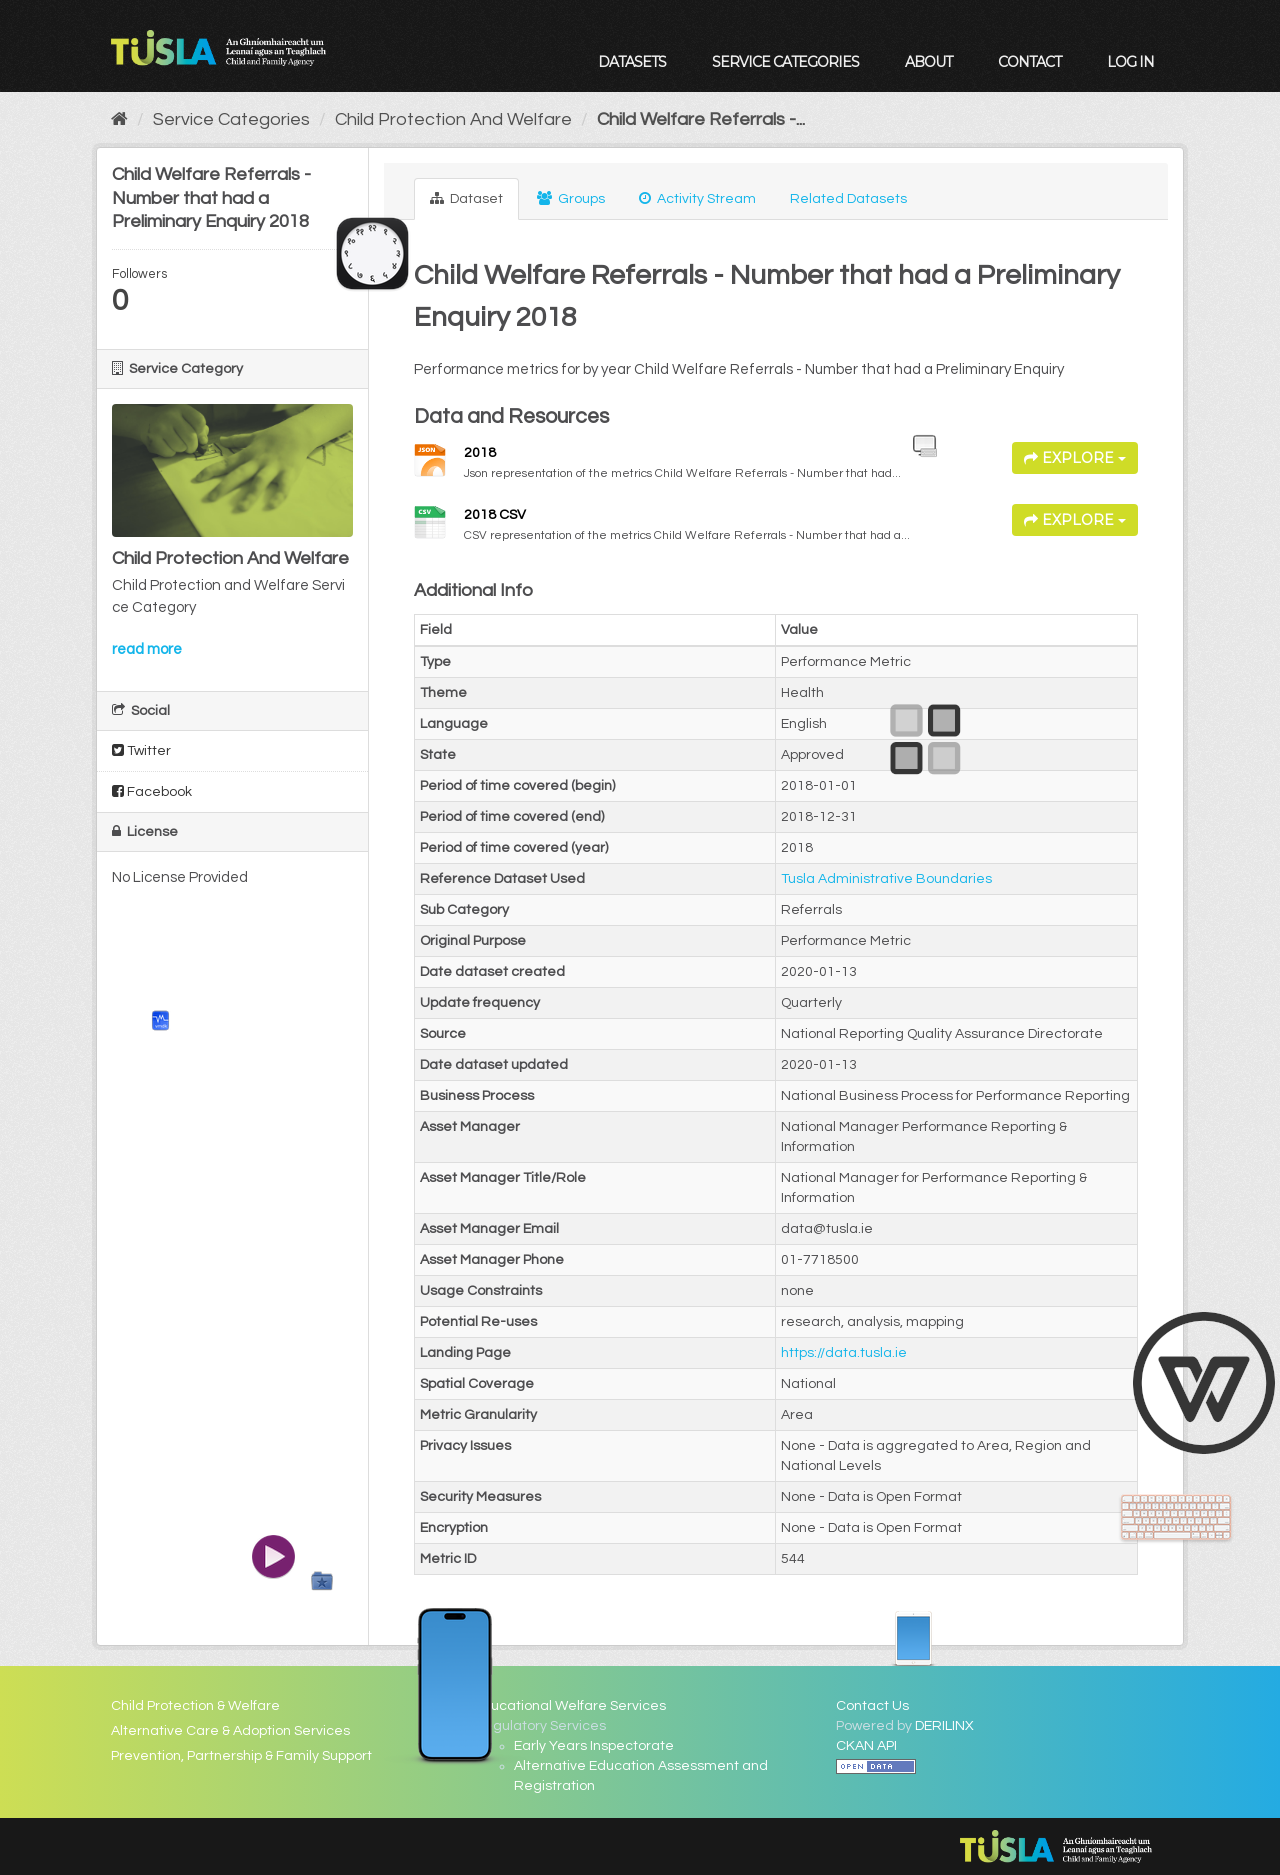 The image size is (1280, 1875). I want to click on launch lights off puzzle game, so click(928, 742).